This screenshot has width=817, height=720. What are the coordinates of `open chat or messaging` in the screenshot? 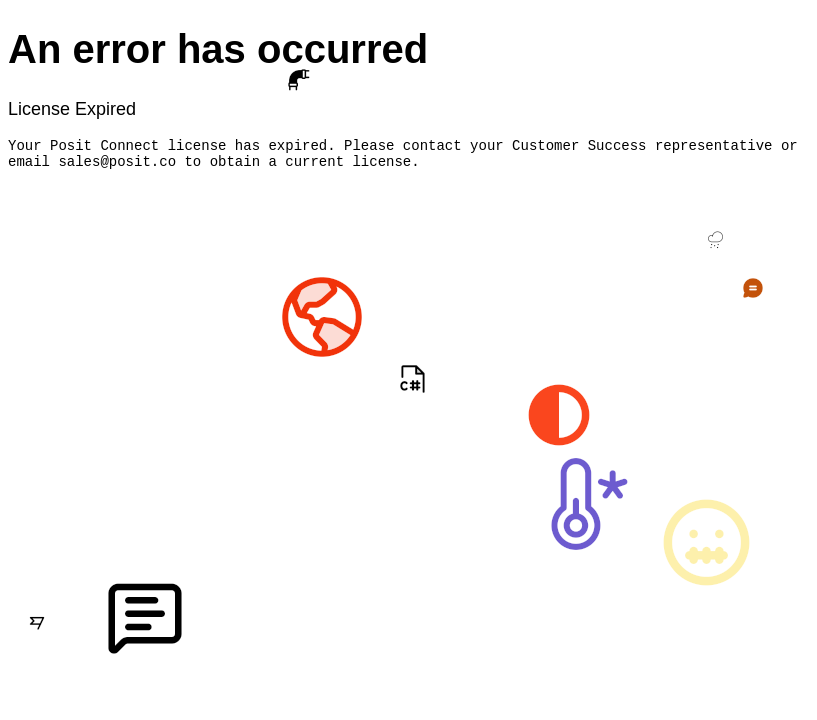 It's located at (753, 288).